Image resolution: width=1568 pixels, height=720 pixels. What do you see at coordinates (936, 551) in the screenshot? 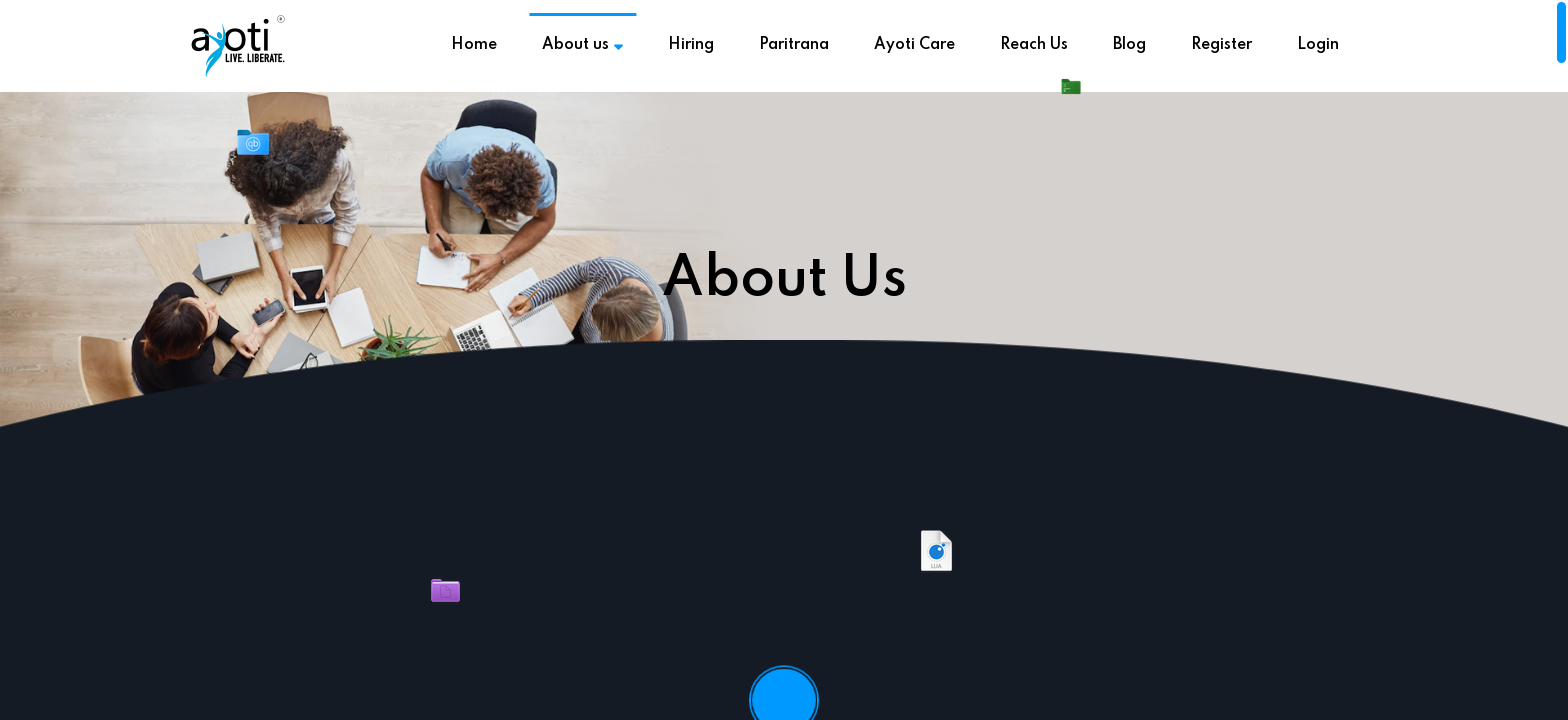
I see `a lua script or source code file` at bounding box center [936, 551].